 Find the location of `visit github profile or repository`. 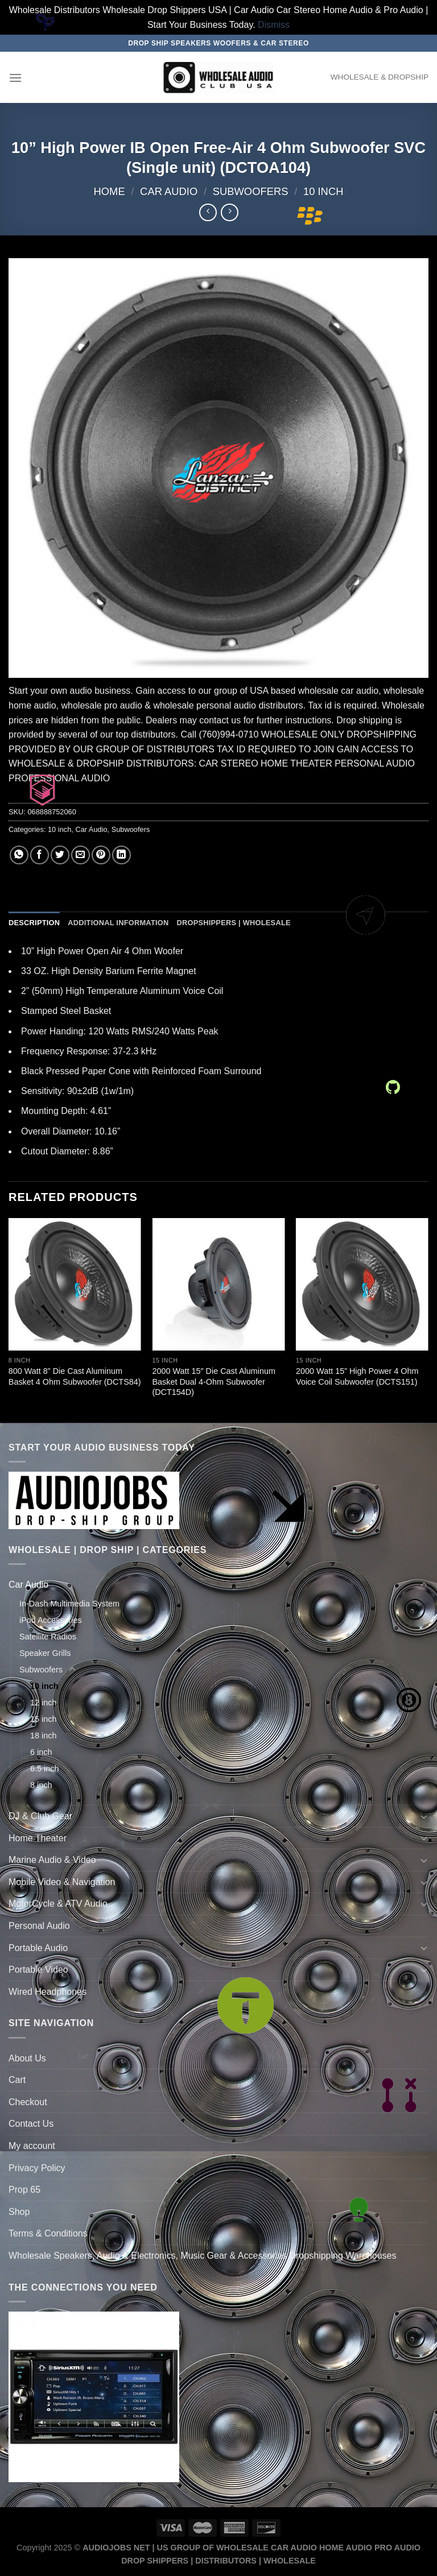

visit github profile or repository is located at coordinates (393, 1087).